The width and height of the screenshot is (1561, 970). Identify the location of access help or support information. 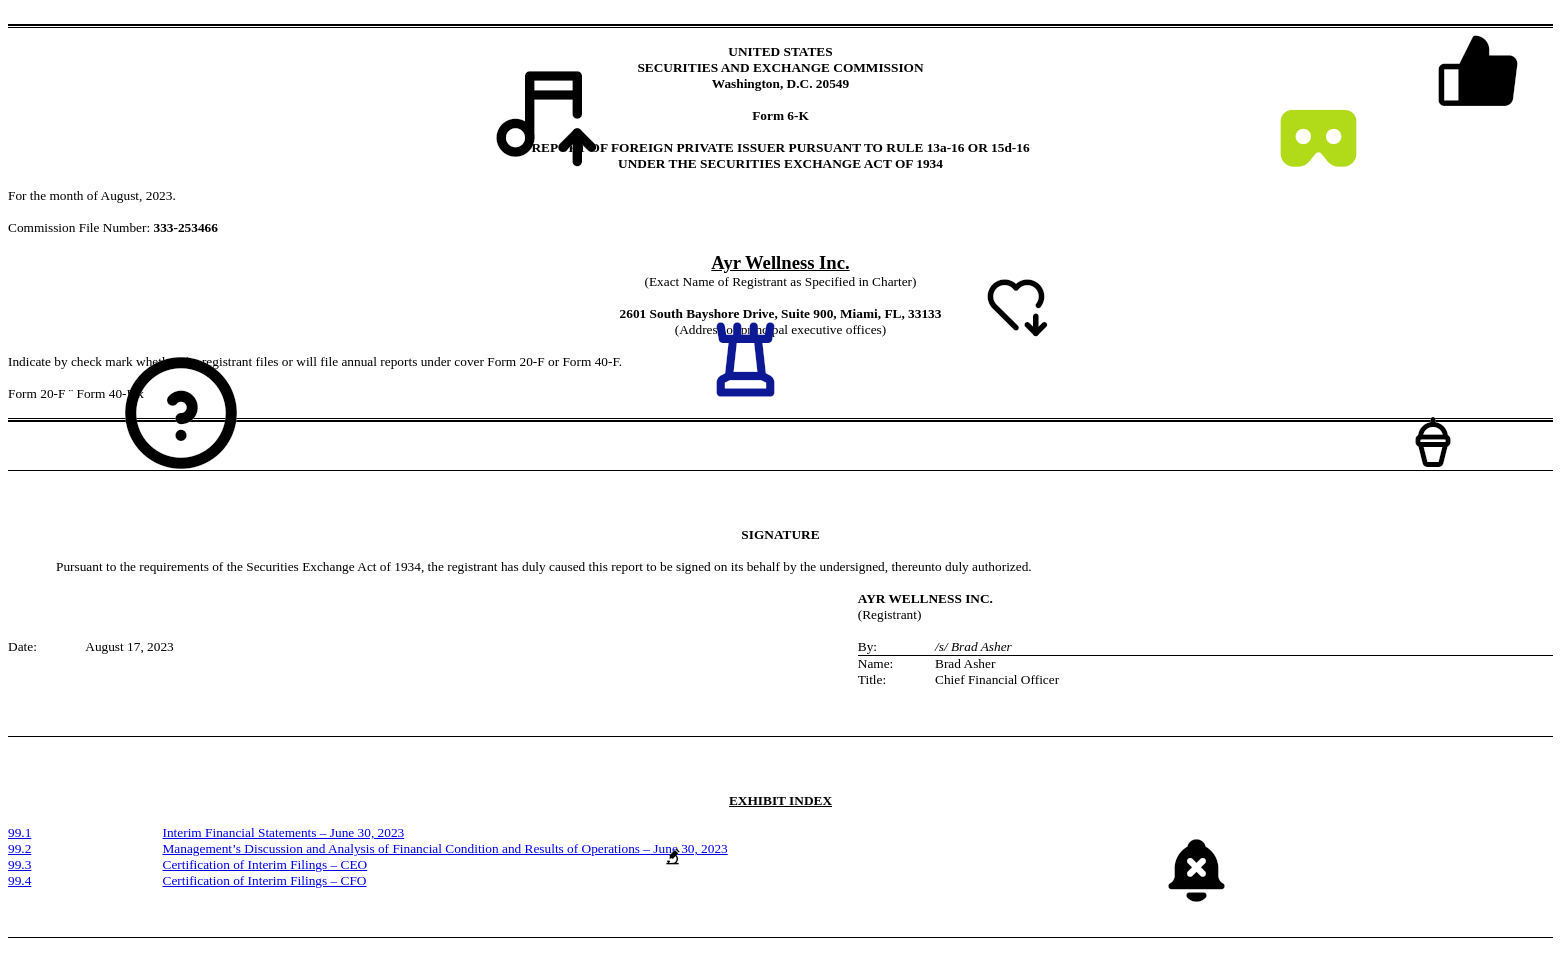
(181, 413).